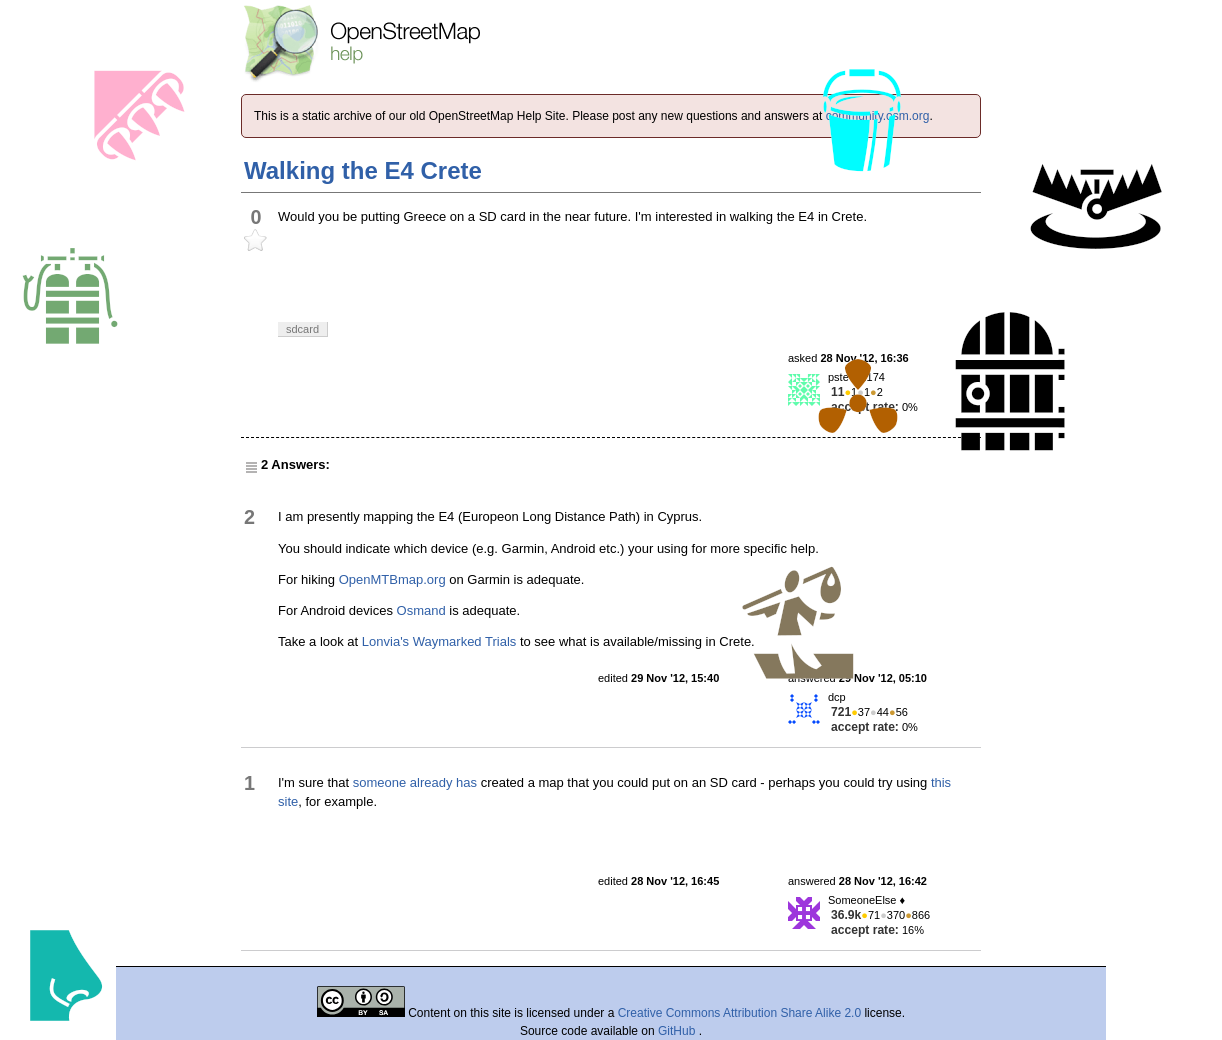 The height and width of the screenshot is (1040, 1222). Describe the element at coordinates (72, 295) in the screenshot. I see `access diving or scuba equipment settings` at that location.